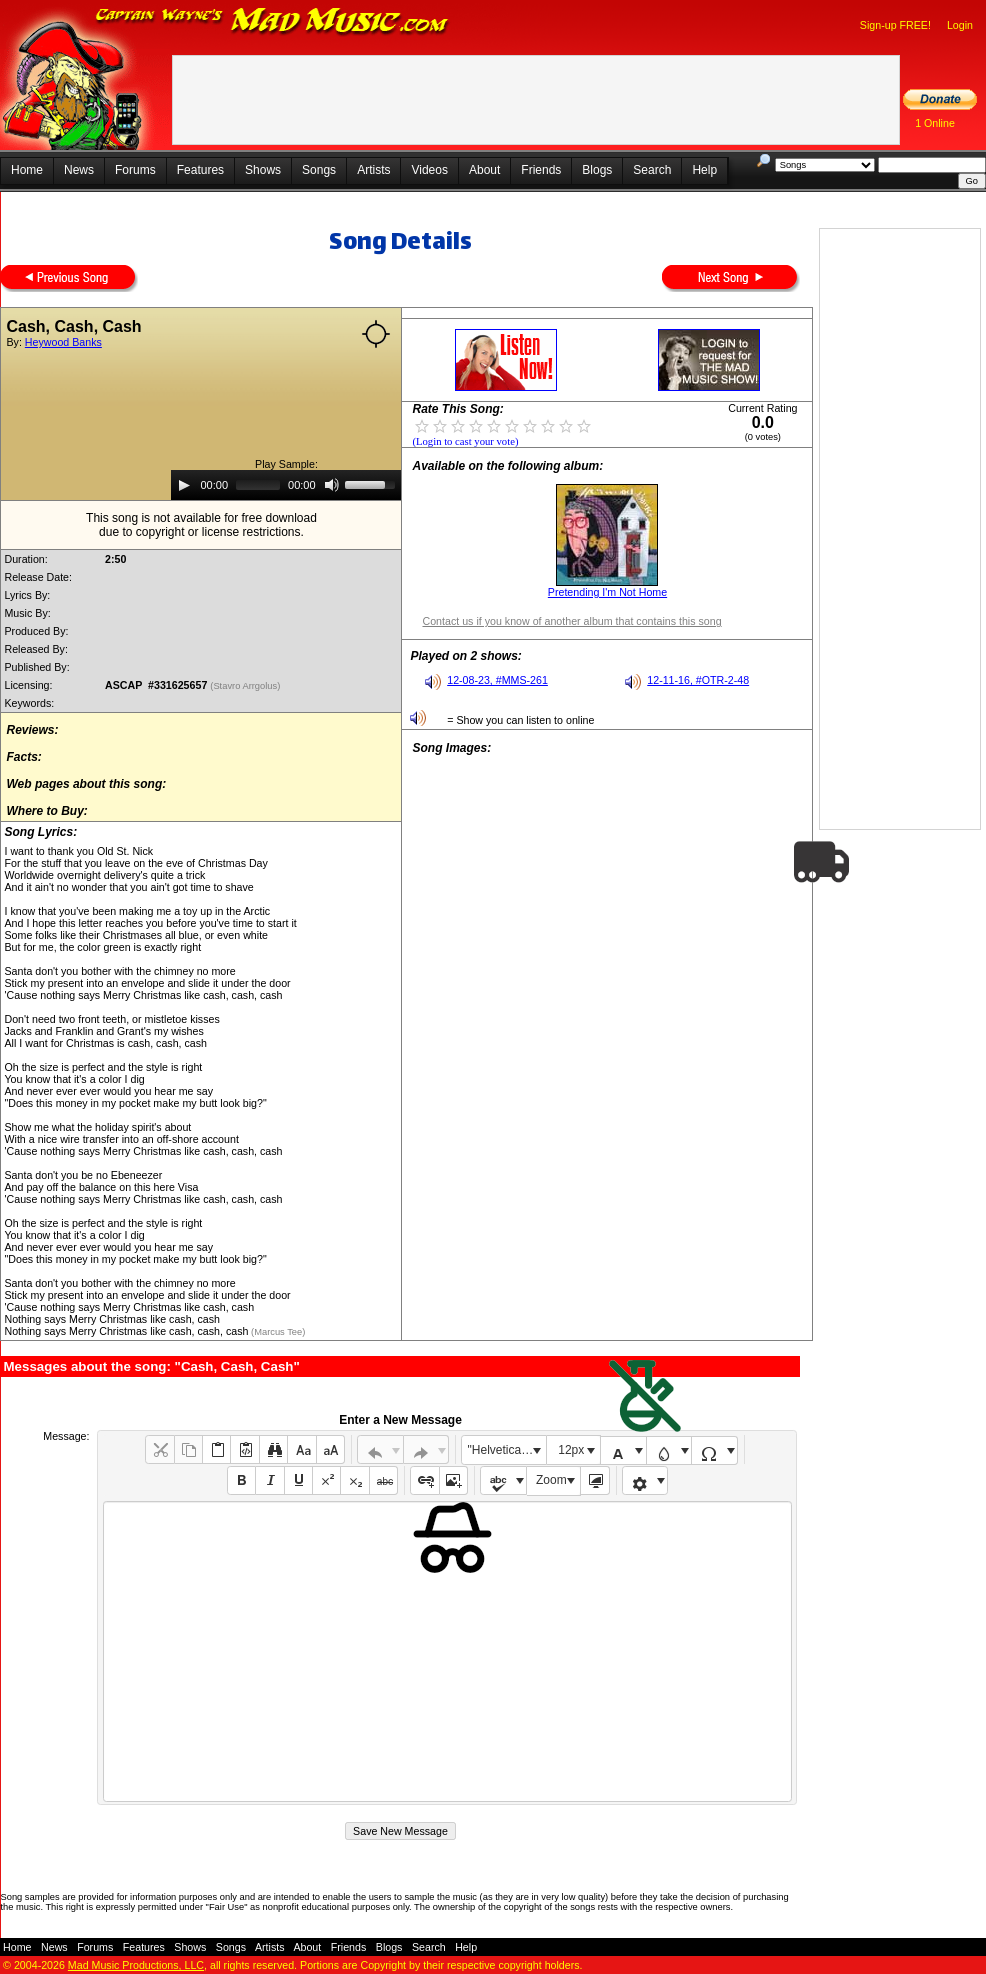 The image size is (986, 1974). What do you see at coordinates (452, 1537) in the screenshot?
I see `enable incognito or private browsing mode` at bounding box center [452, 1537].